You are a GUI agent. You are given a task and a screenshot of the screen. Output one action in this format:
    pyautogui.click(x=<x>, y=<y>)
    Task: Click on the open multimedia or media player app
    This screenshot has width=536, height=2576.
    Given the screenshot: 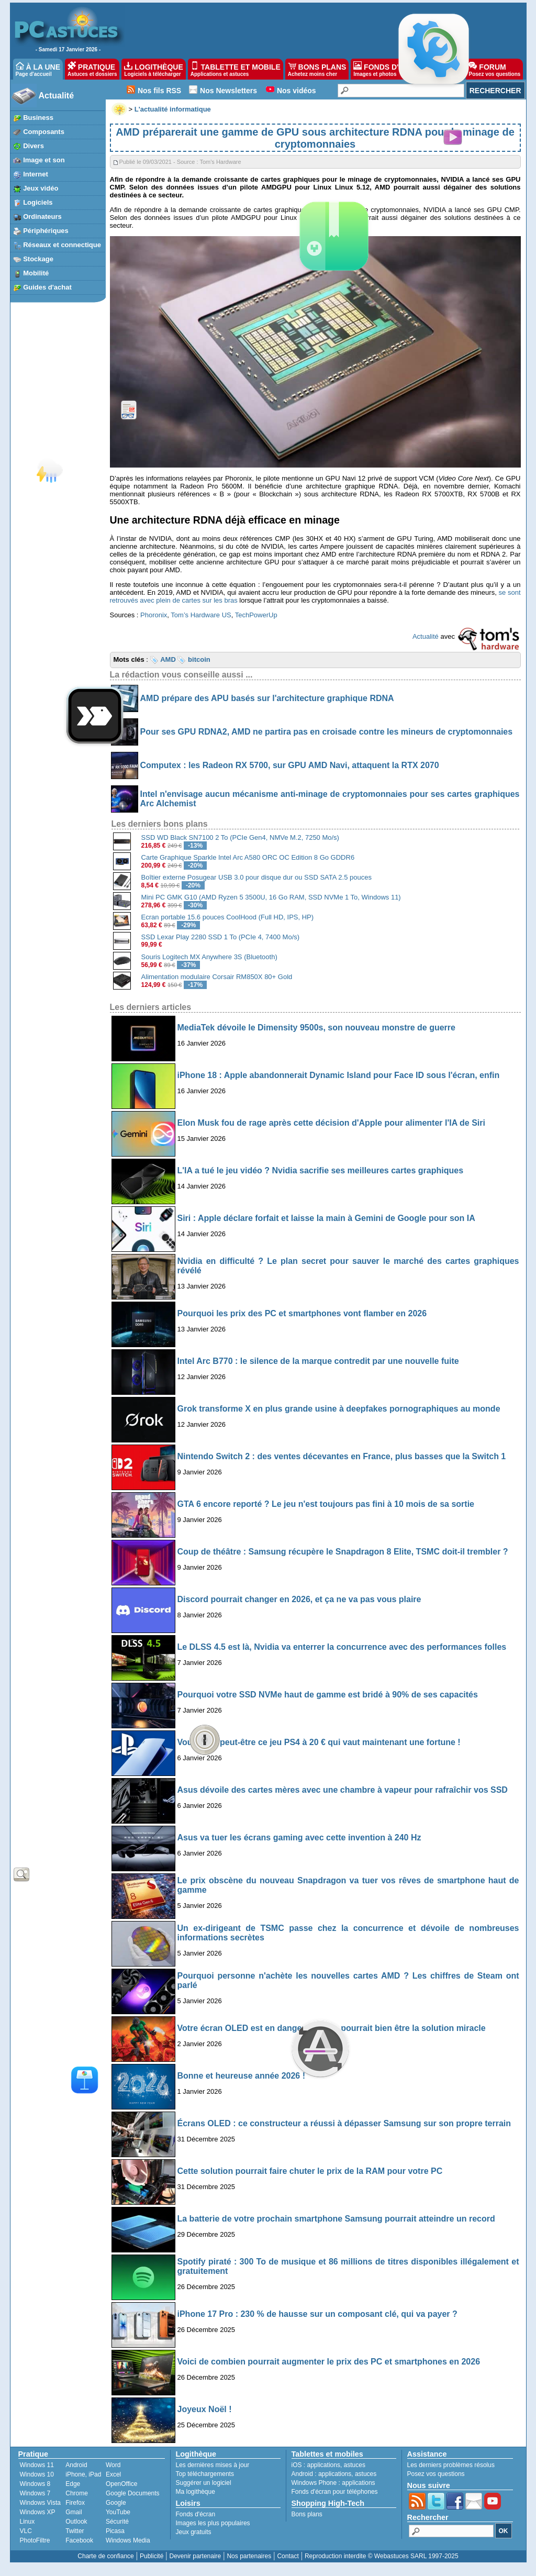 What is the action you would take?
    pyautogui.click(x=453, y=137)
    